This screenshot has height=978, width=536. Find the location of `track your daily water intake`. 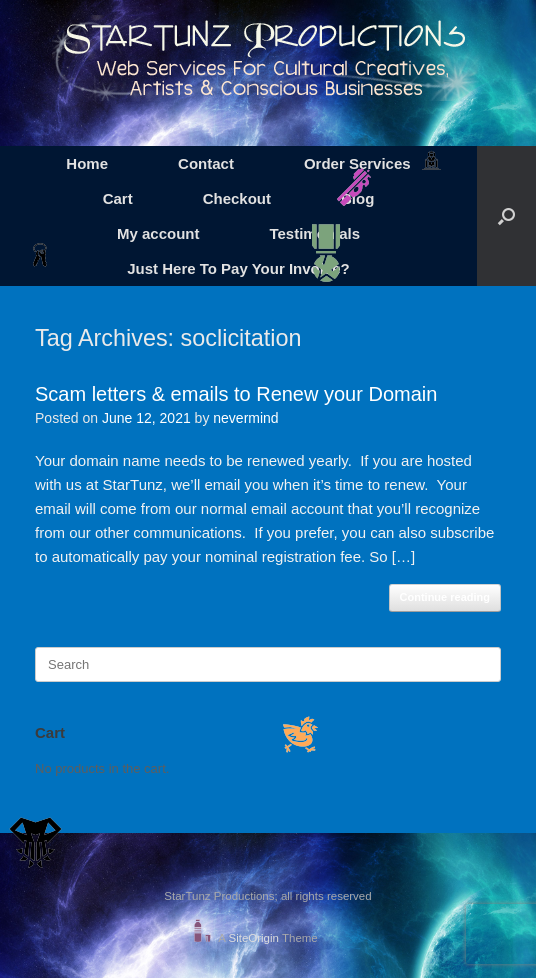

track your daily water intake is located at coordinates (202, 930).